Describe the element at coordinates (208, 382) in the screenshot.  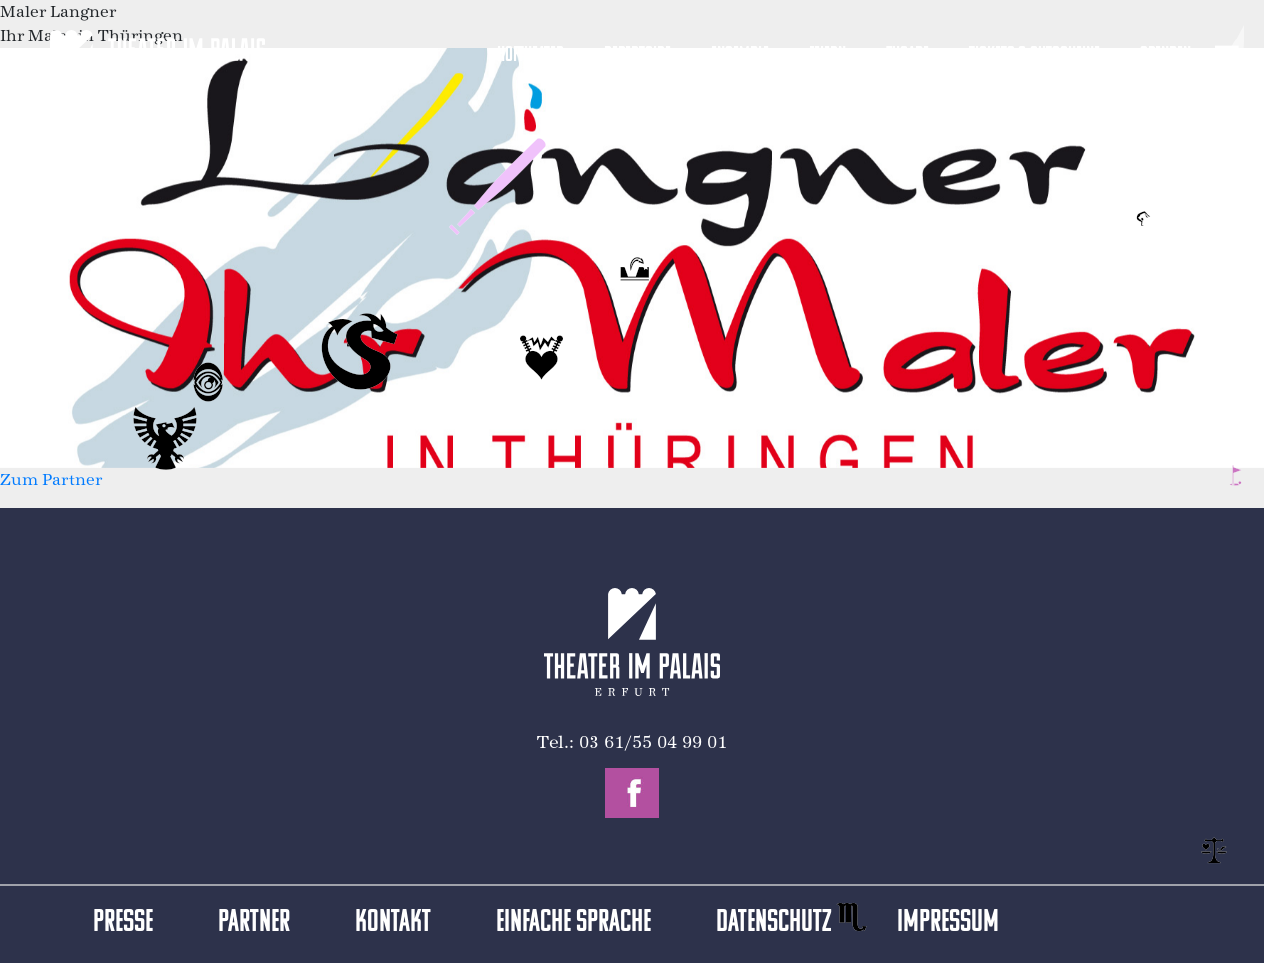
I see `select cyclops character or creature type` at that location.